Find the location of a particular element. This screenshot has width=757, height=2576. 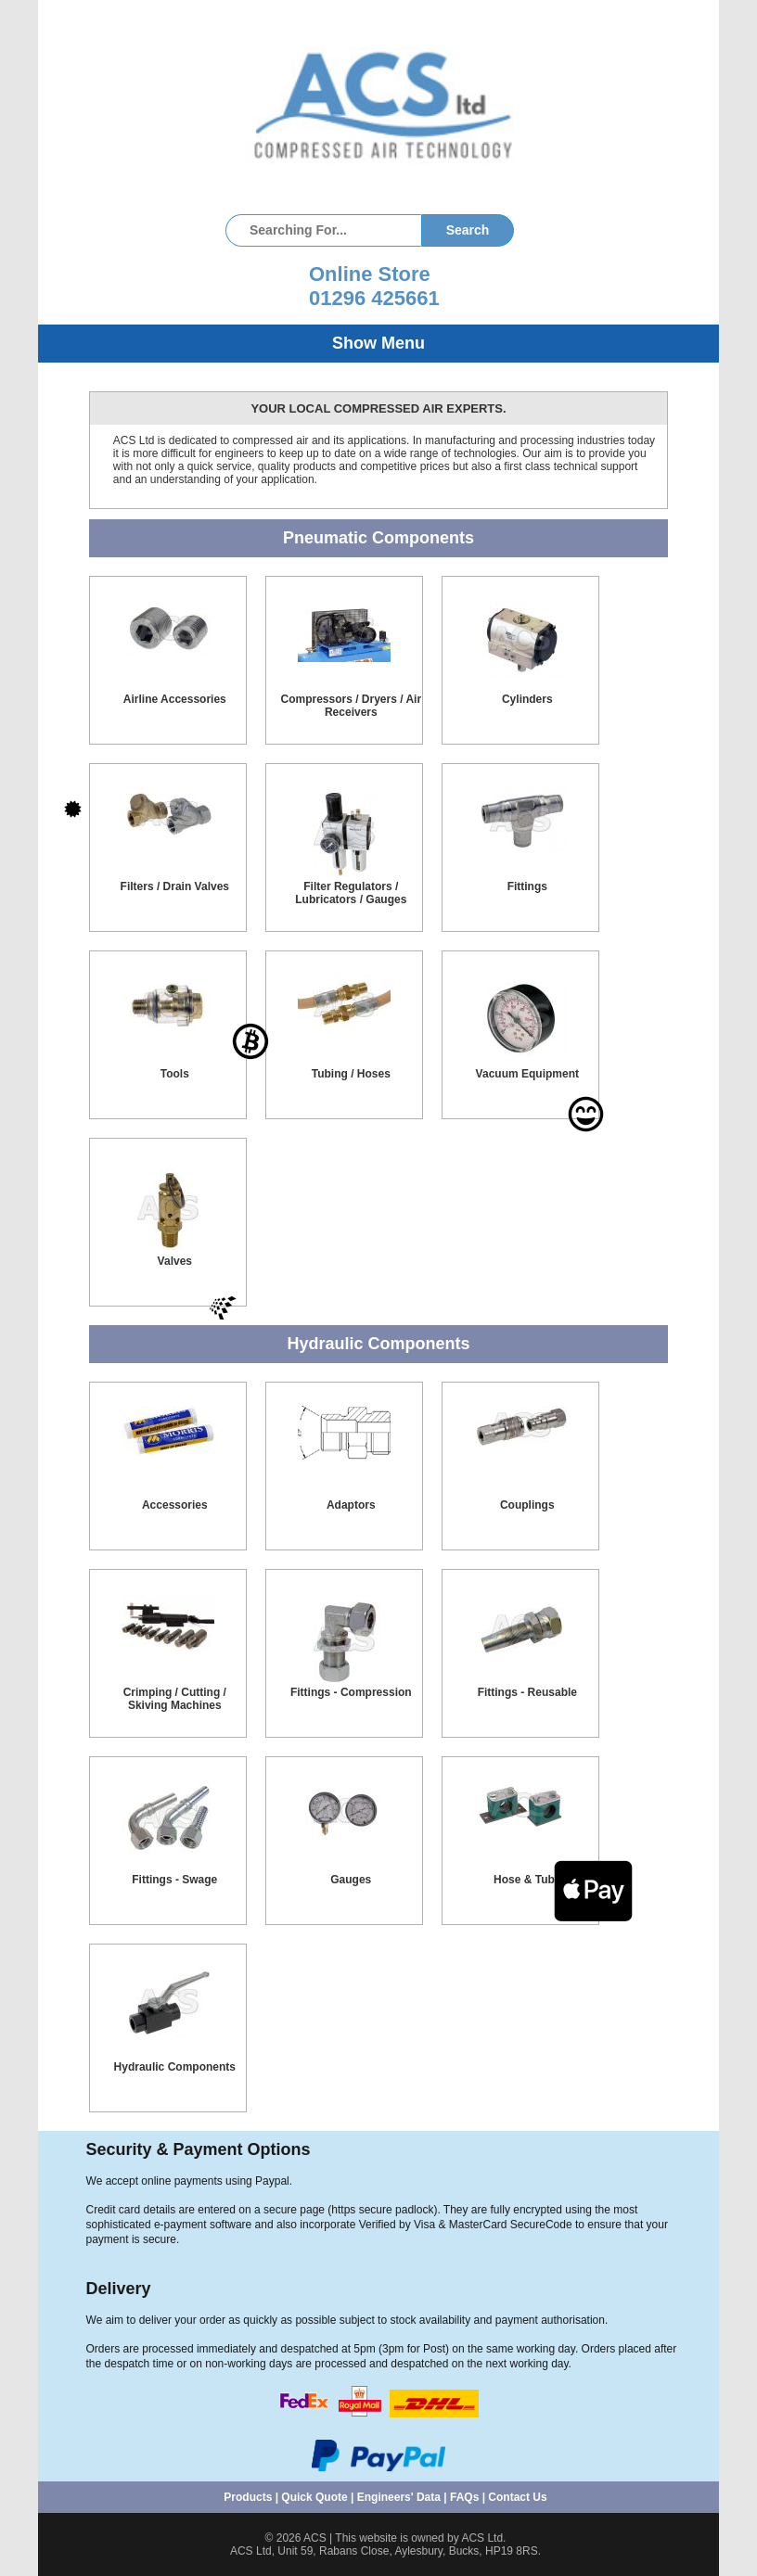

schlix CMS brand logo is located at coordinates (223, 1307).